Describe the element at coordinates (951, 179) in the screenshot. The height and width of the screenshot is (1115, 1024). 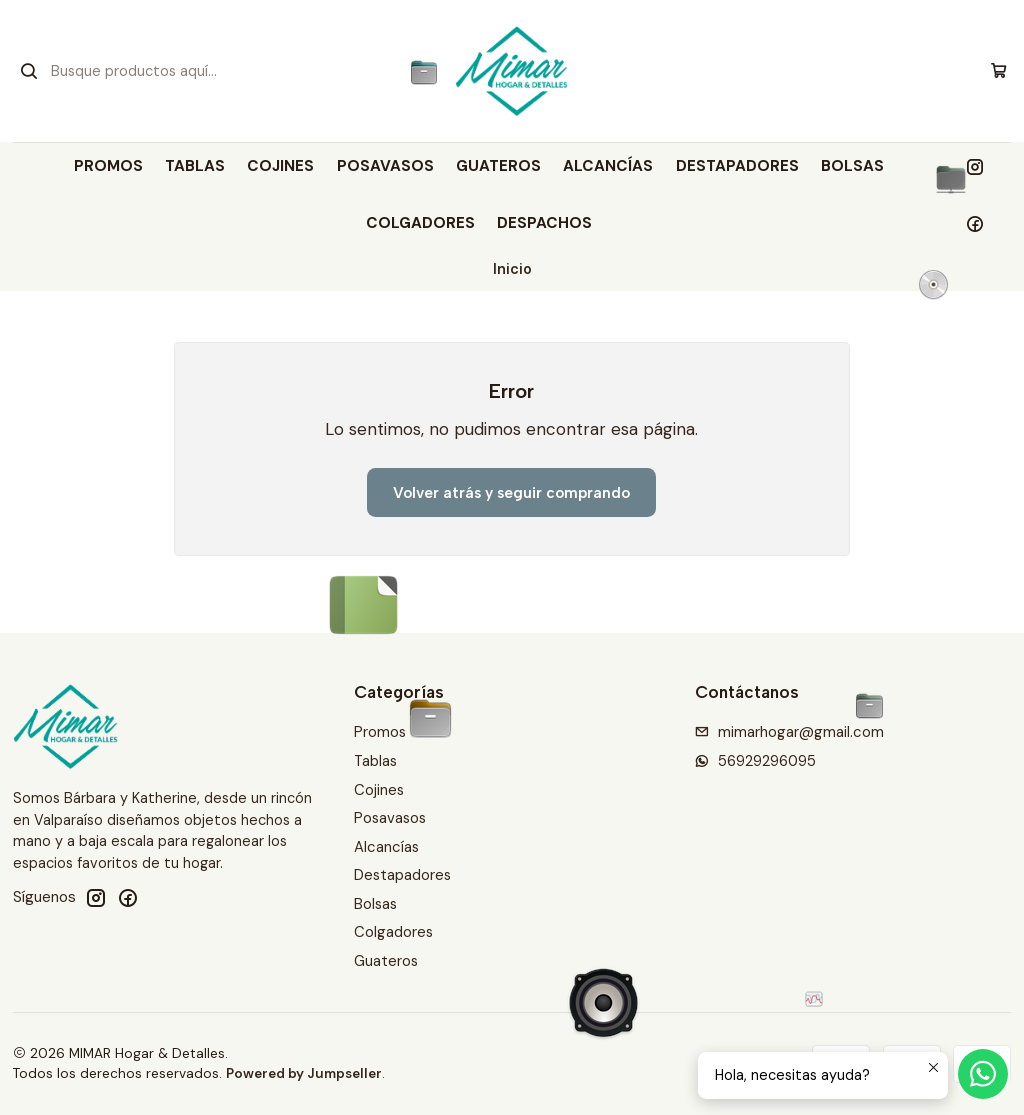
I see `access a remote or network folder` at that location.